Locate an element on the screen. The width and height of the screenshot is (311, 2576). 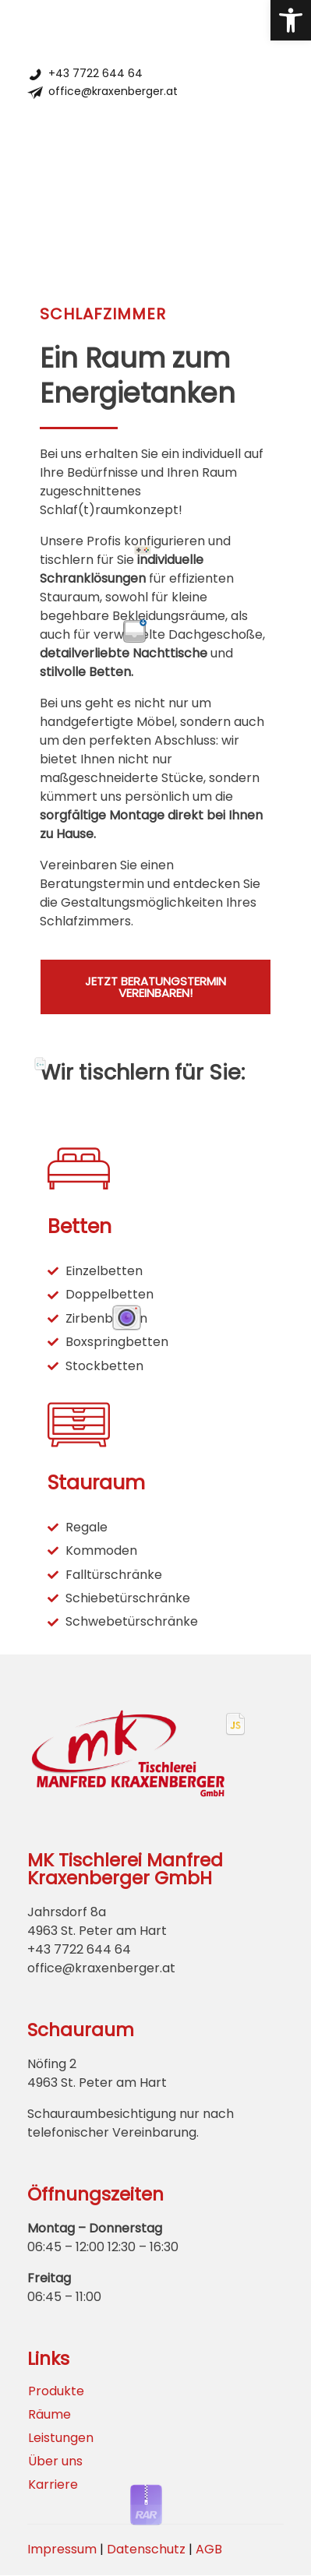
a C++ source code file is located at coordinates (40, 1063).